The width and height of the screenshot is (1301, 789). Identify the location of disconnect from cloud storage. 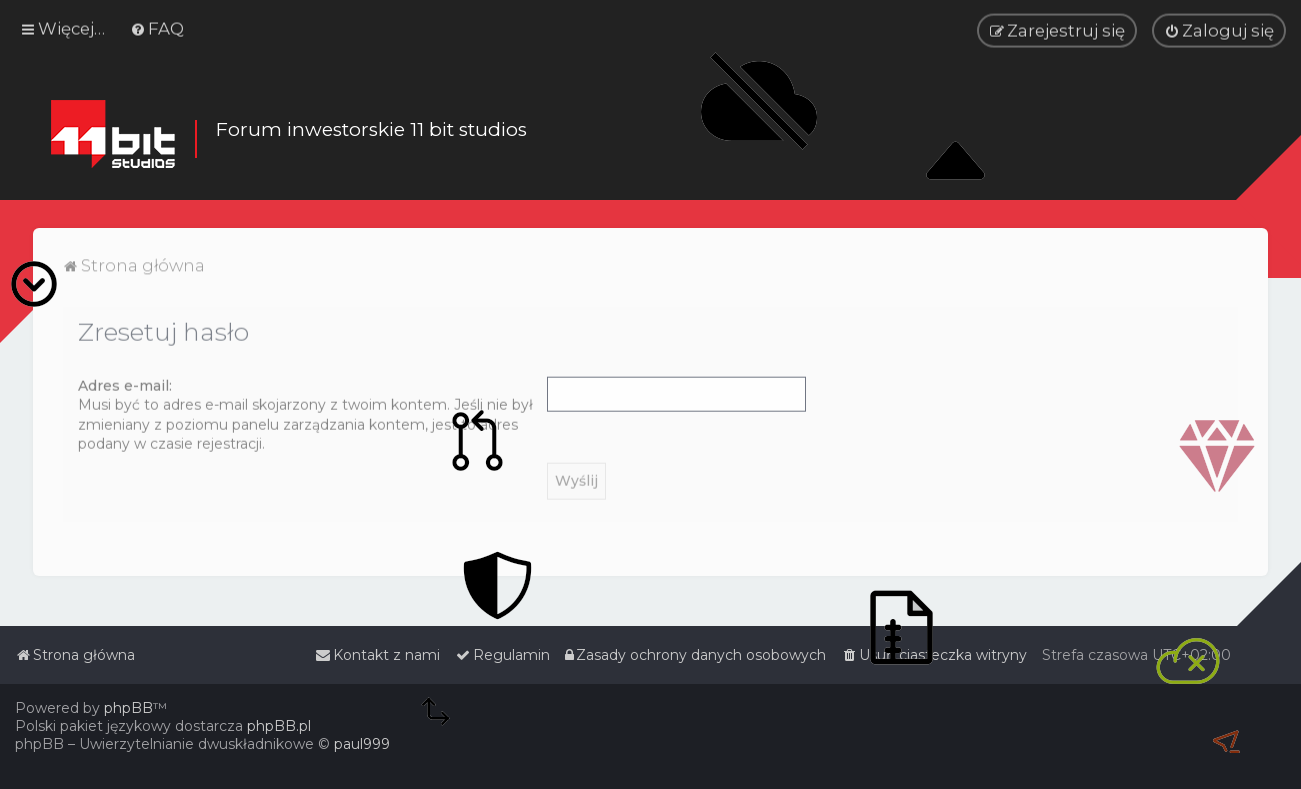
(1188, 661).